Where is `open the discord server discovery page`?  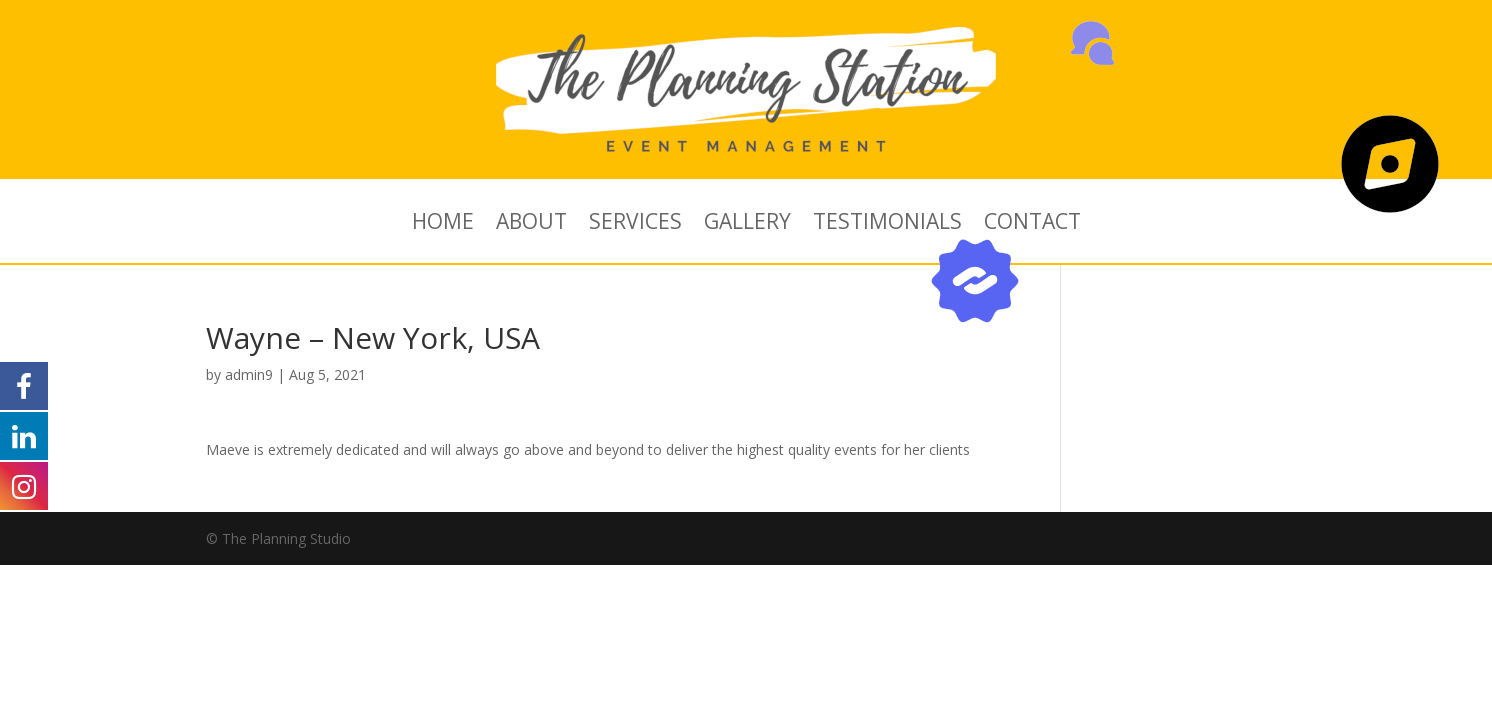 open the discord server discovery page is located at coordinates (1390, 164).